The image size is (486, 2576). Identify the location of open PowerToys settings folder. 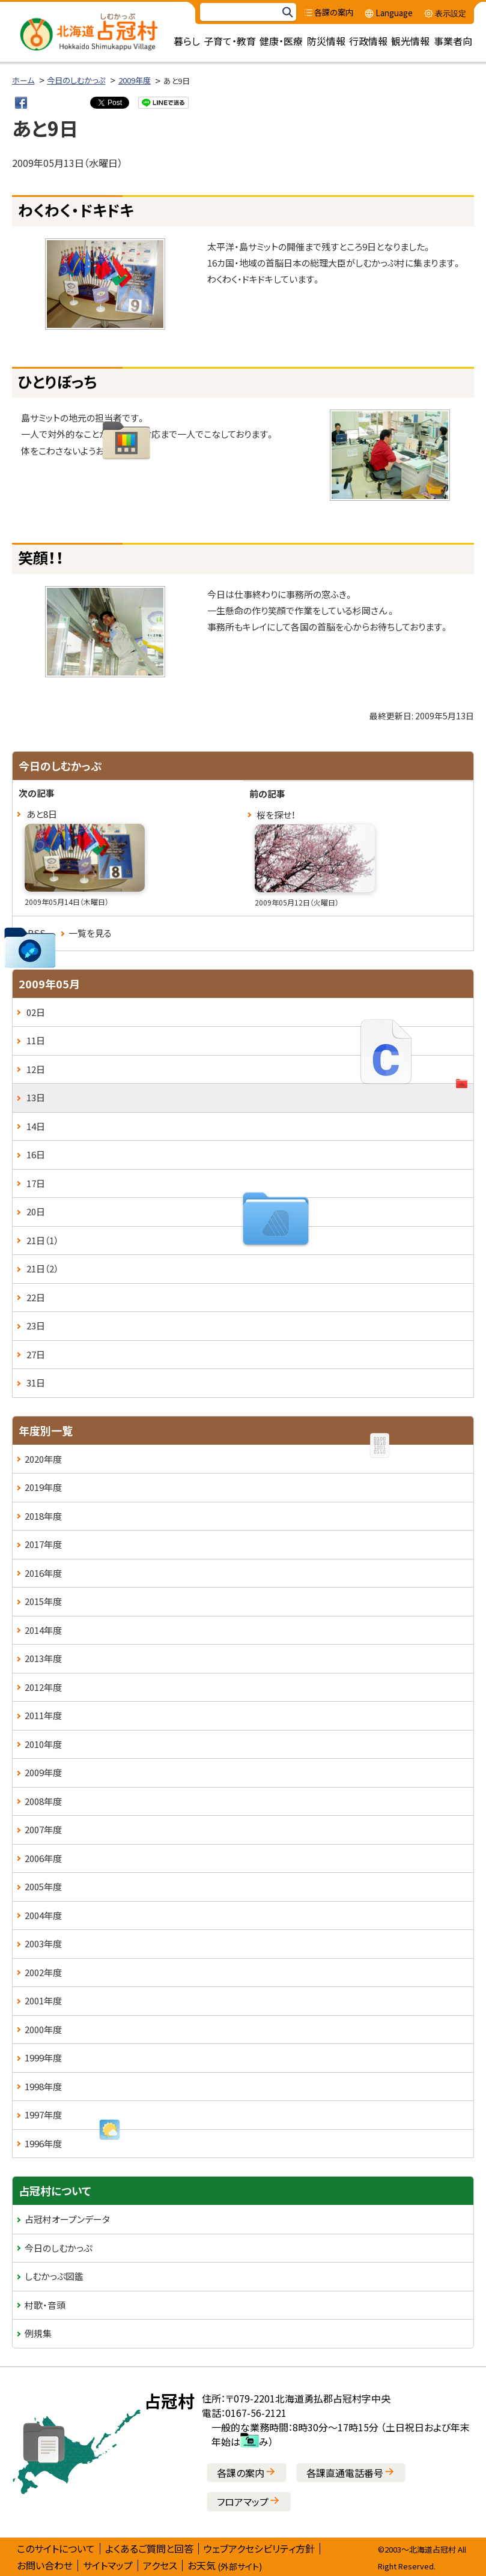
(126, 441).